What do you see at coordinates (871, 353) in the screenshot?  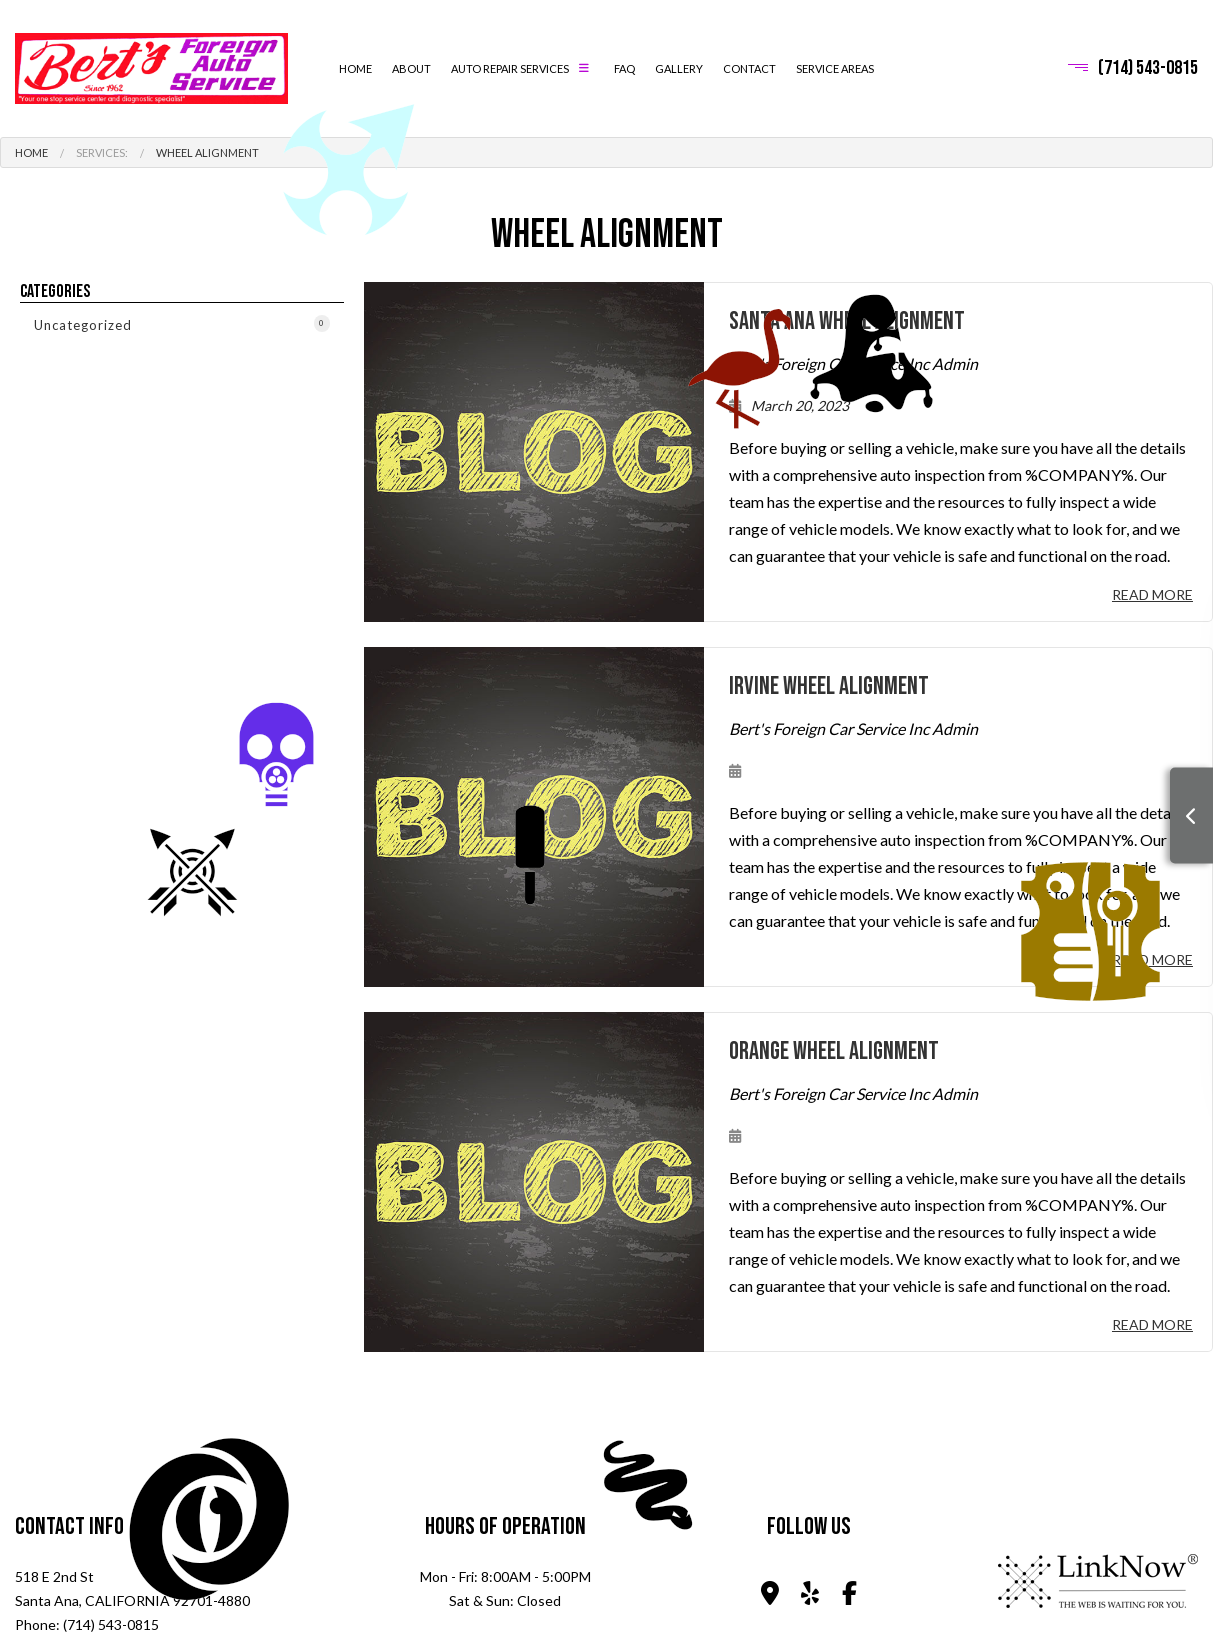 I see `slime enemy or creature in a game interface` at bounding box center [871, 353].